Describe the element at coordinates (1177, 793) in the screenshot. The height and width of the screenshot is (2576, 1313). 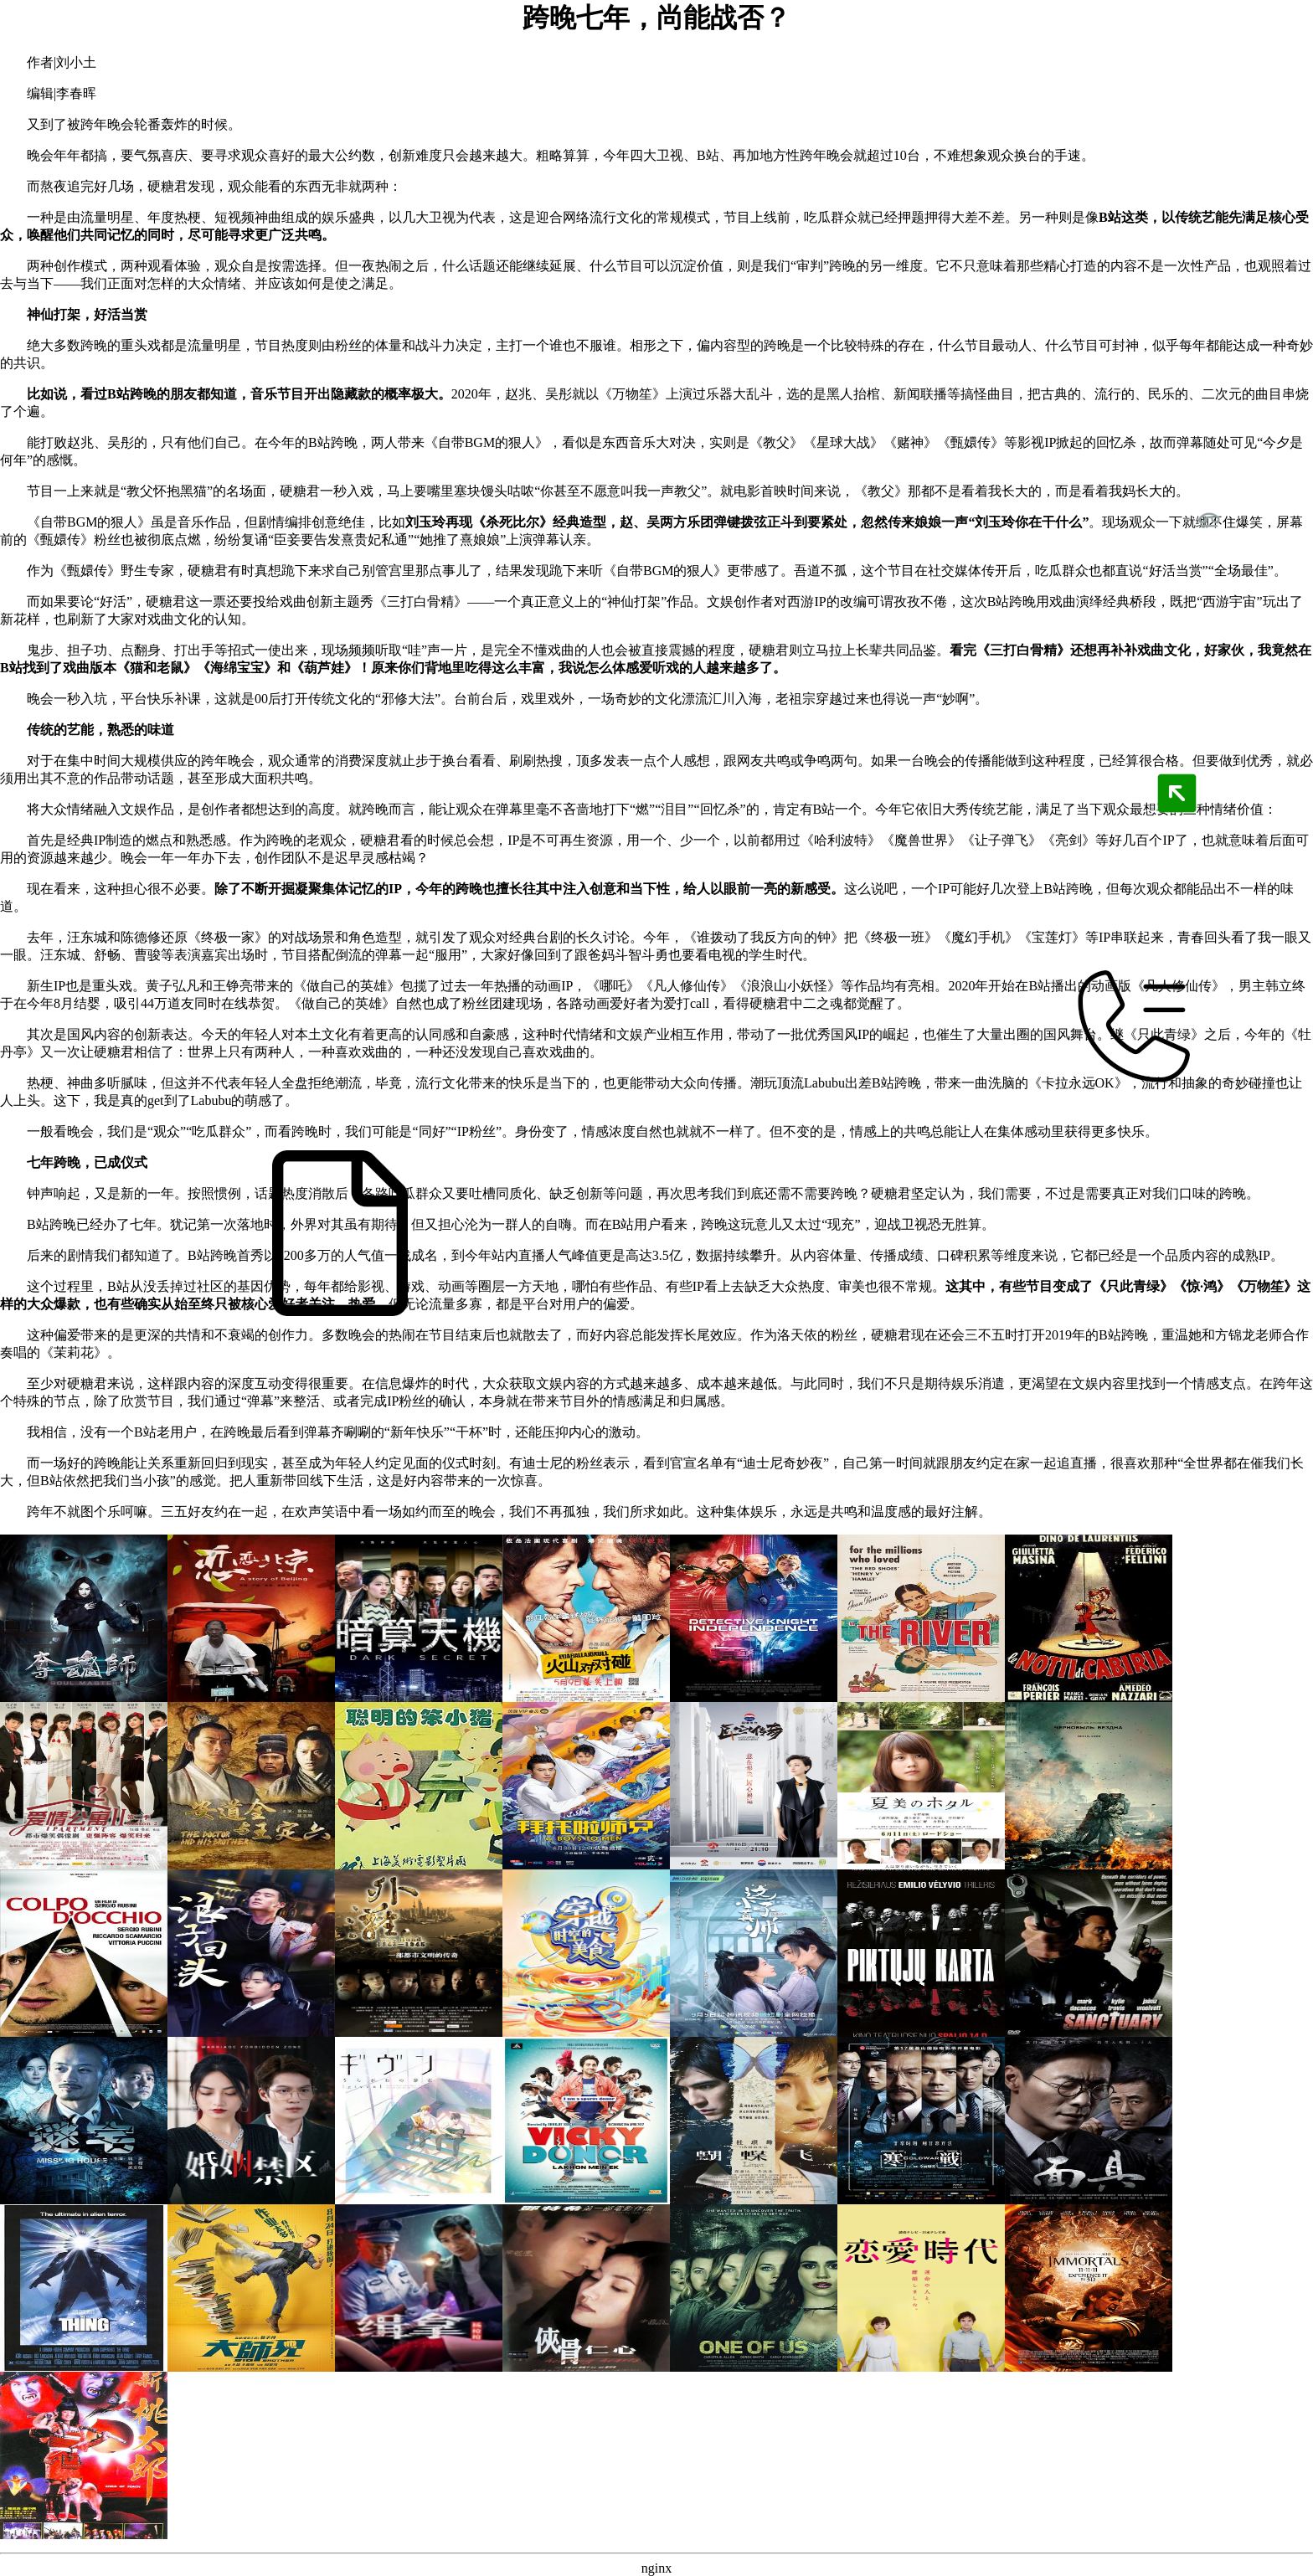
I see `navigate to the top-left or return to origin` at that location.